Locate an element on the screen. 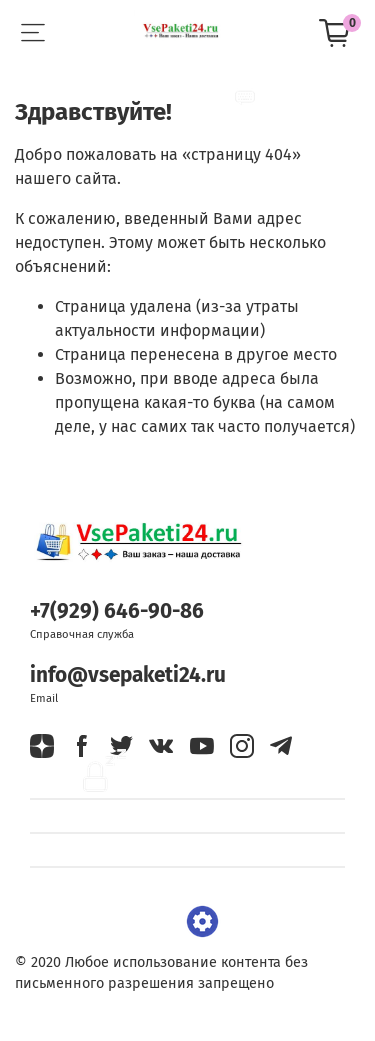 The width and height of the screenshot is (375, 1041). system sleep mode is enabled and unrestricted is located at coordinates (104, 770).